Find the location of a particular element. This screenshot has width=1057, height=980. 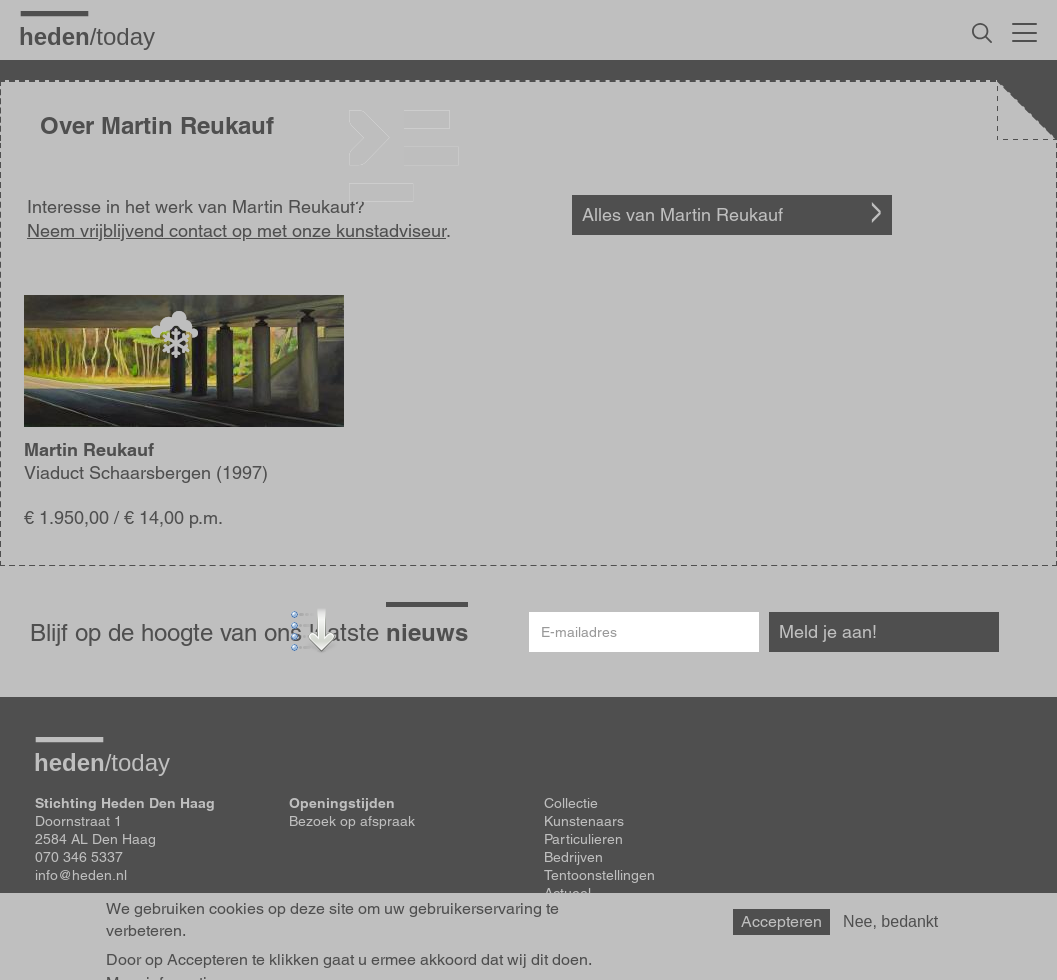

indicates snowy weather conditions is located at coordinates (174, 334).